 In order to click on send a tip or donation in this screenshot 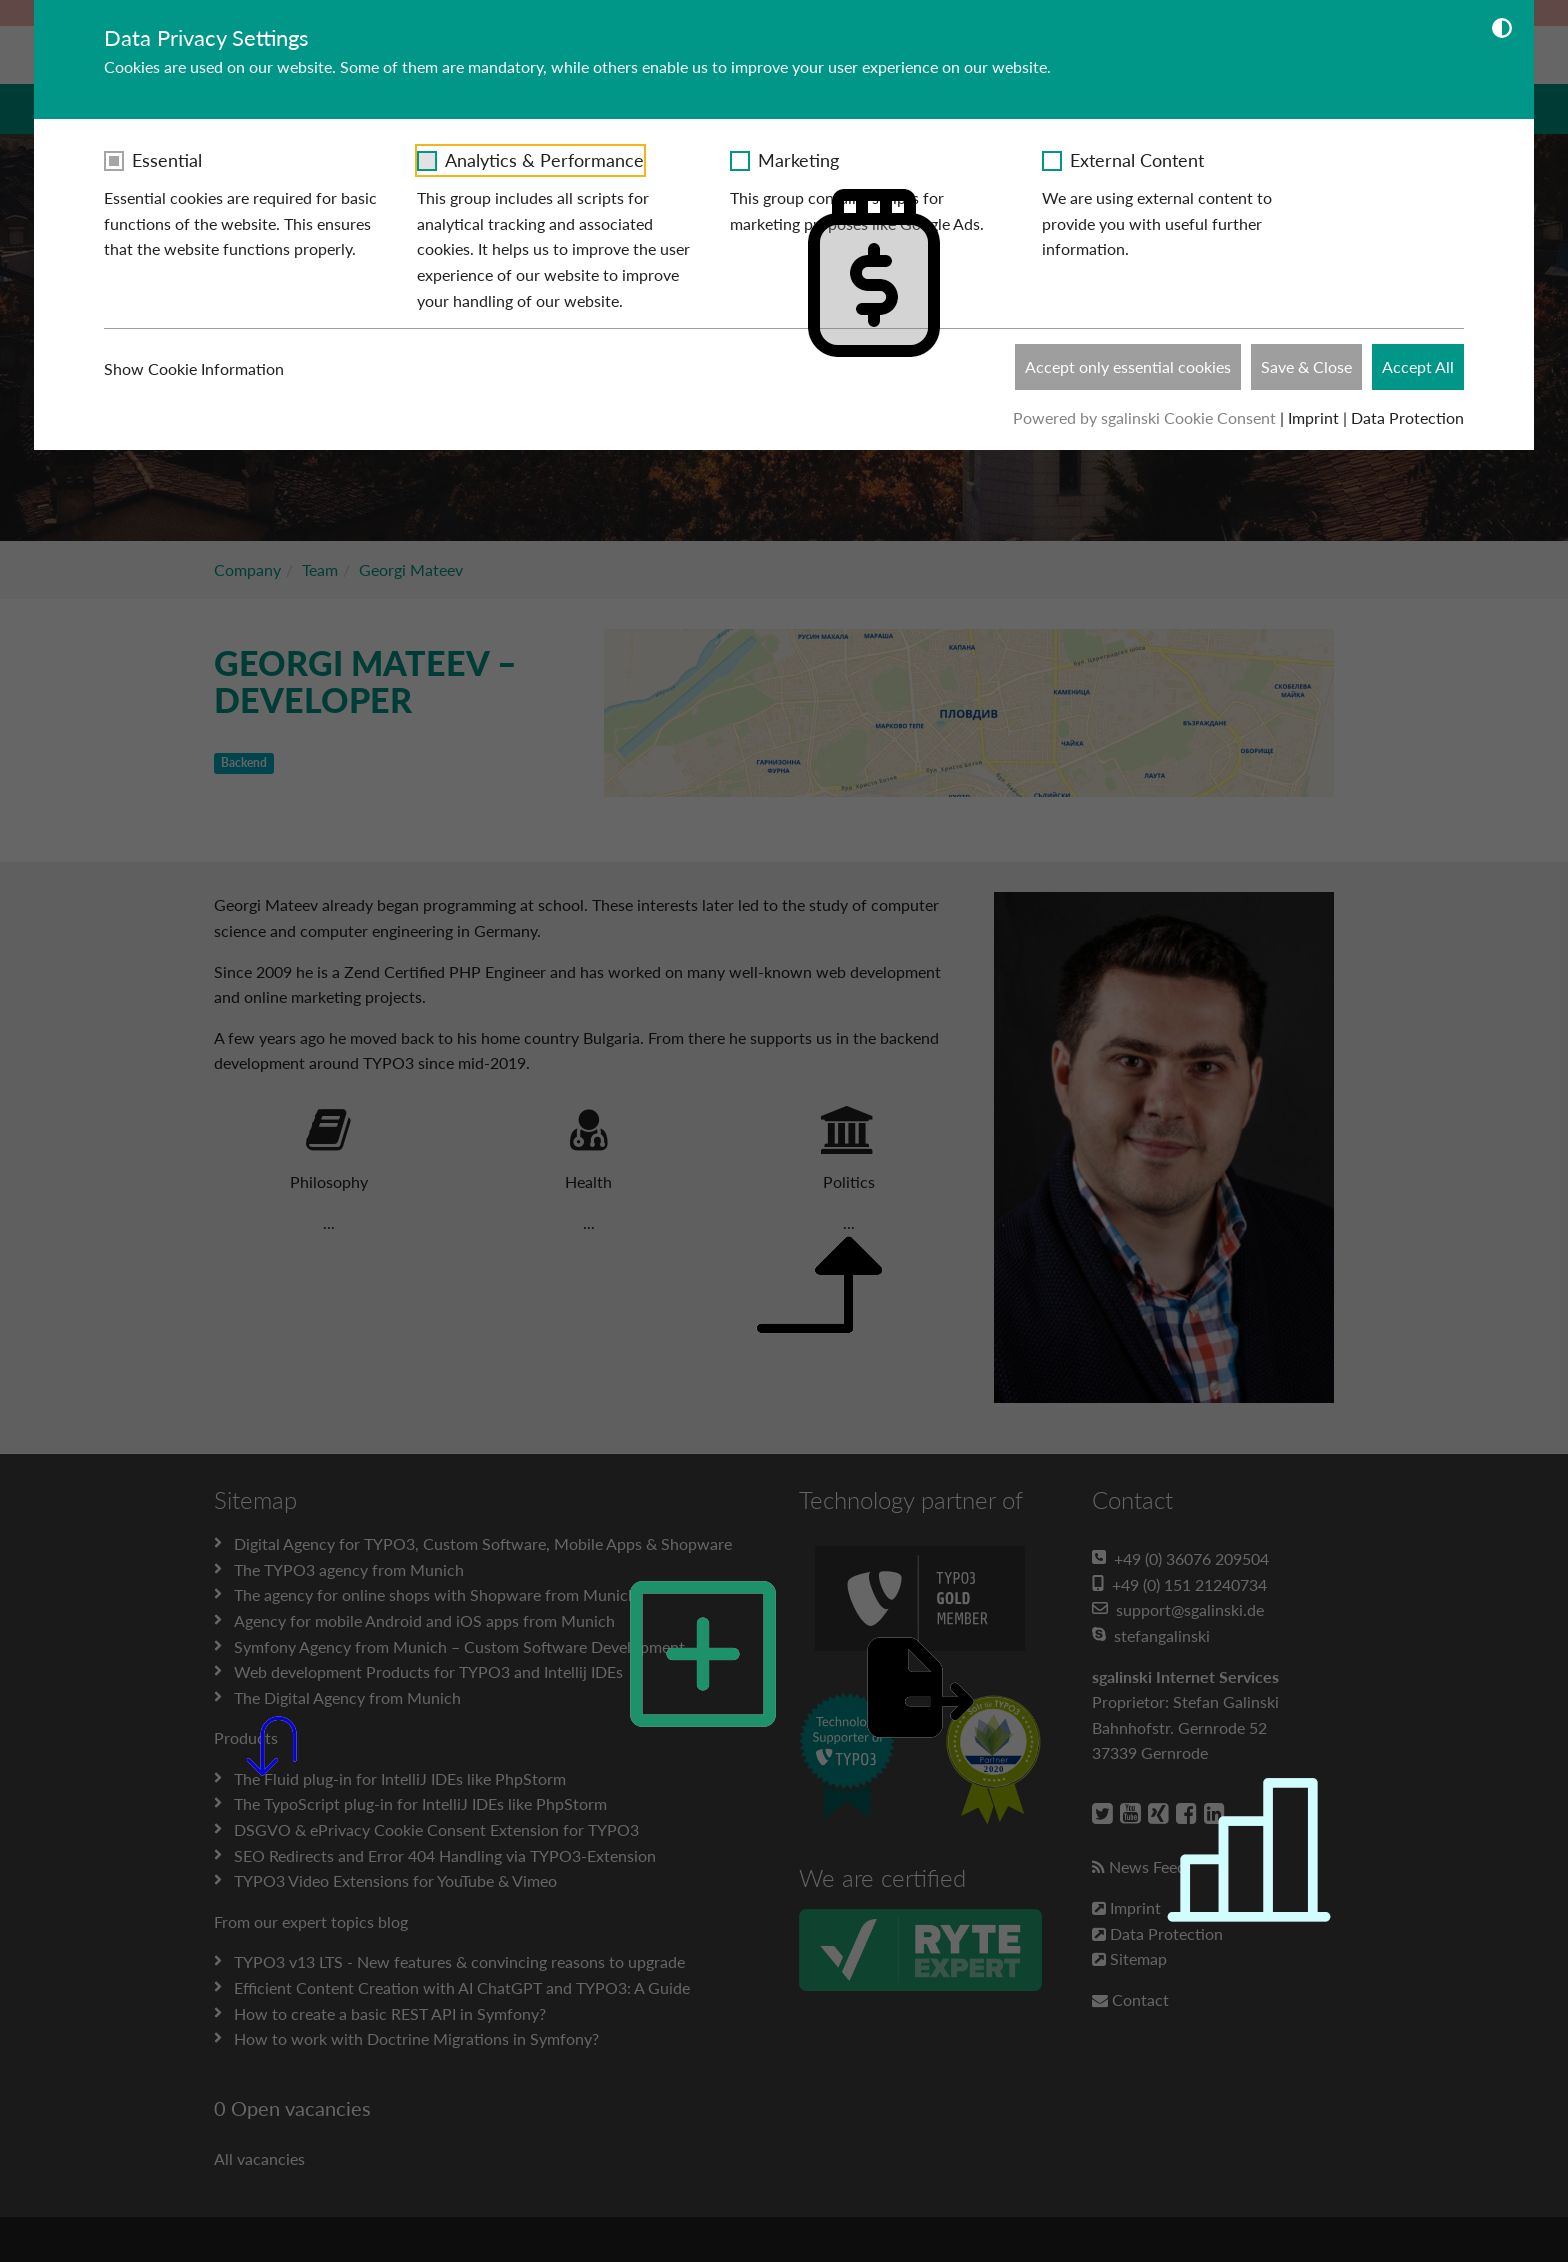, I will do `click(874, 273)`.